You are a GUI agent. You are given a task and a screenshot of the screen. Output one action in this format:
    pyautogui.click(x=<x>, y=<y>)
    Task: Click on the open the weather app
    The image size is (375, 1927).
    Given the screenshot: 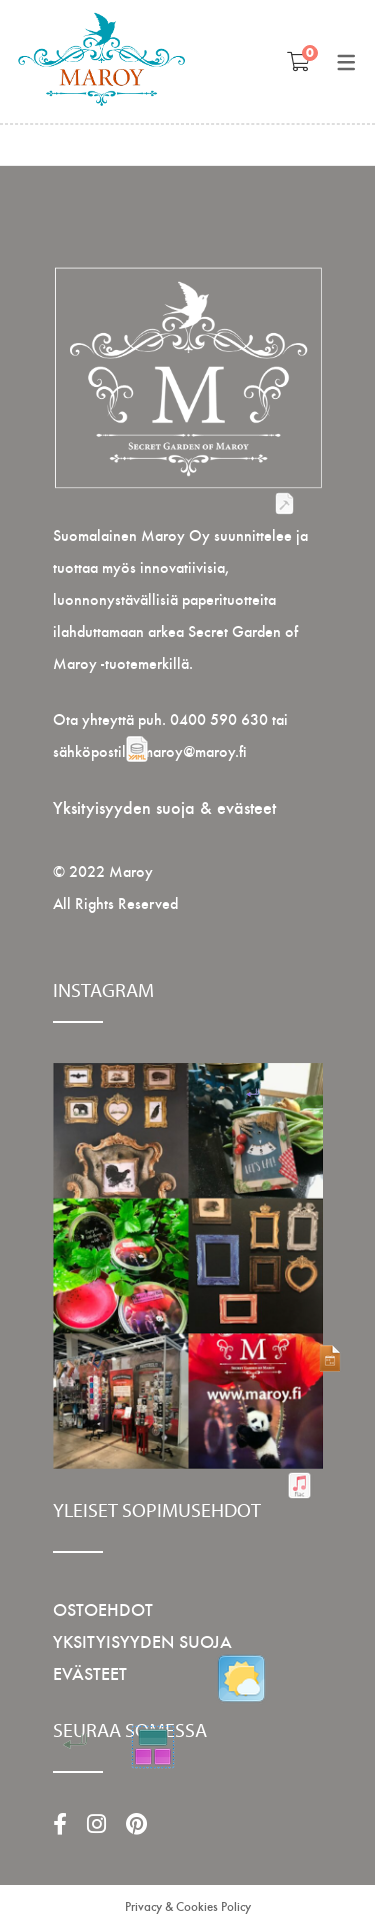 What is the action you would take?
    pyautogui.click(x=241, y=1678)
    